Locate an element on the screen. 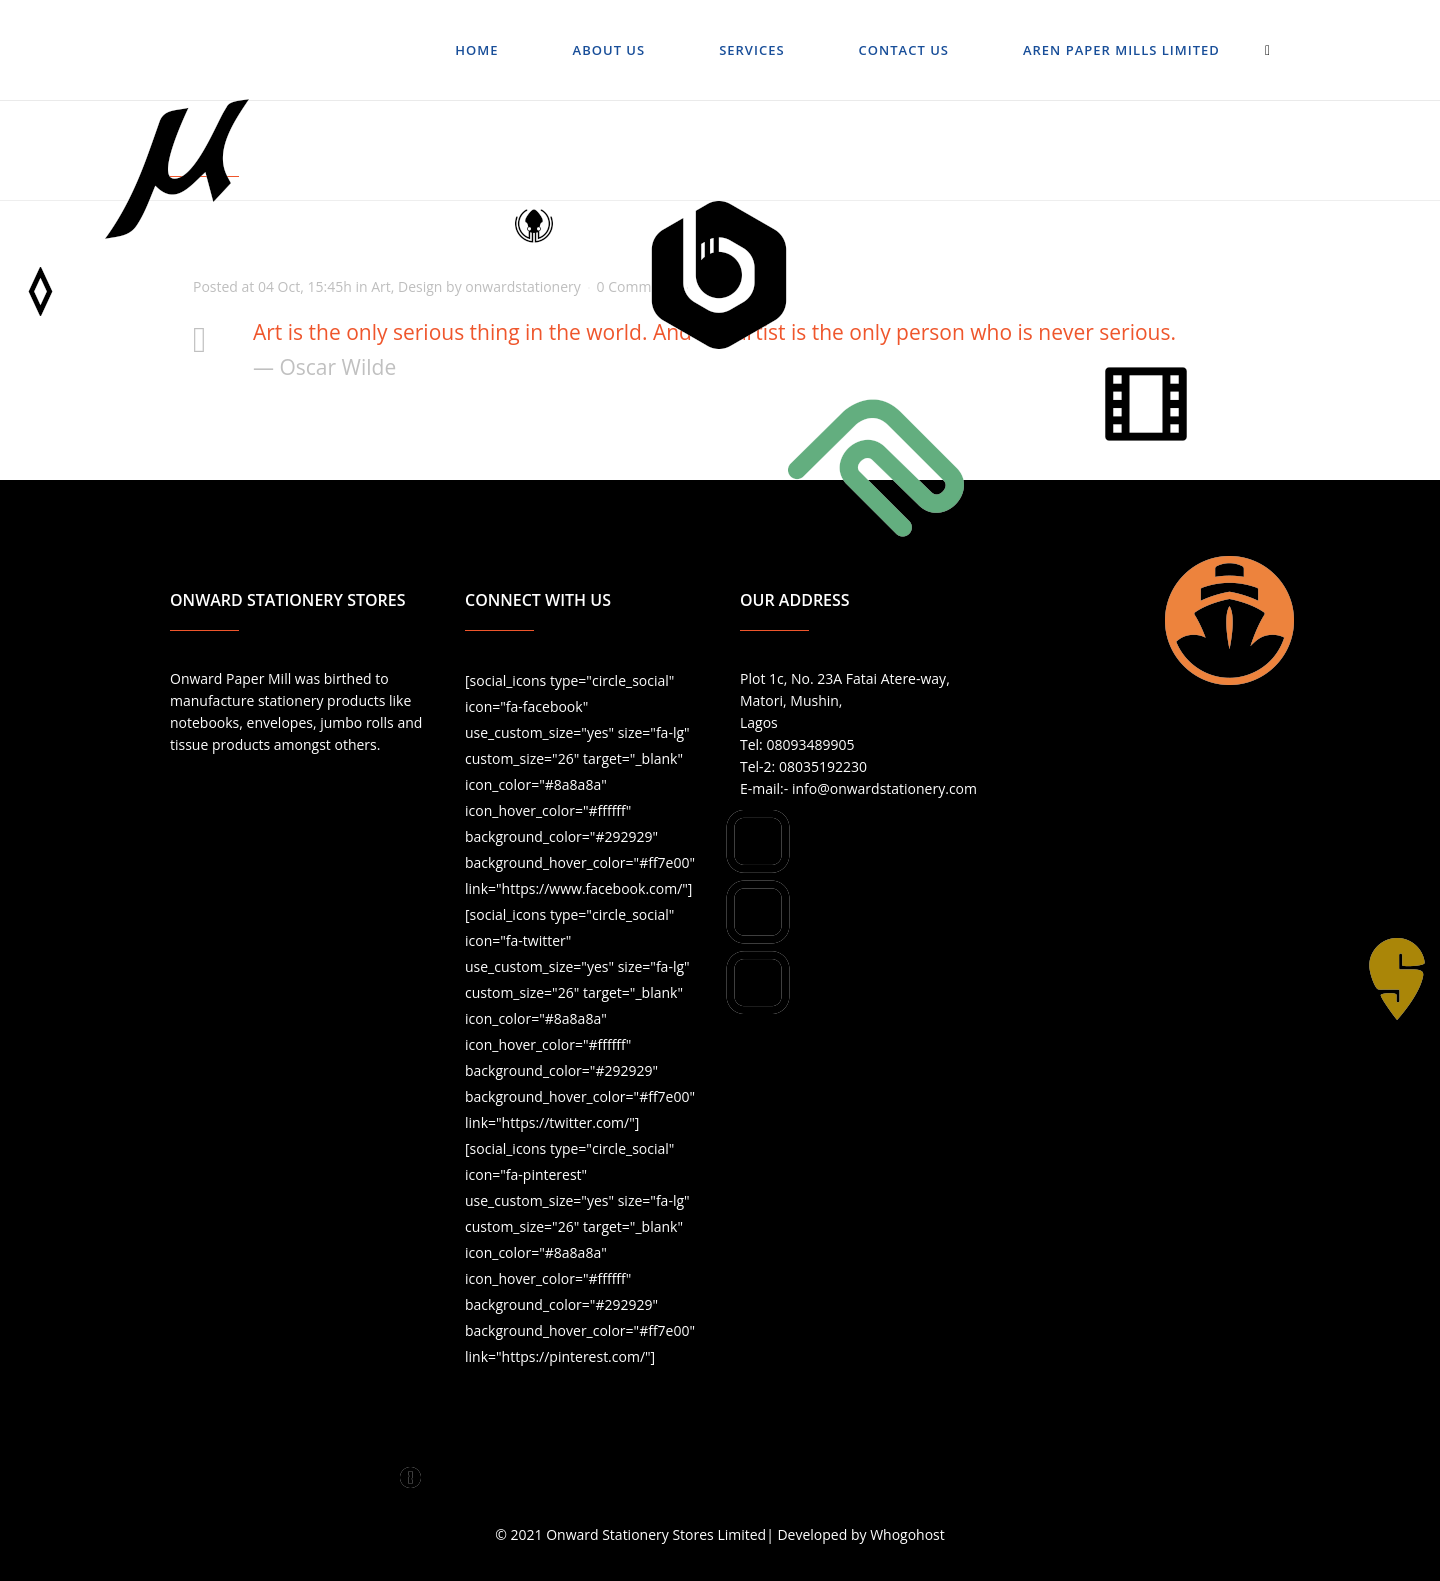  open the Swiggy food delivery app is located at coordinates (1397, 979).